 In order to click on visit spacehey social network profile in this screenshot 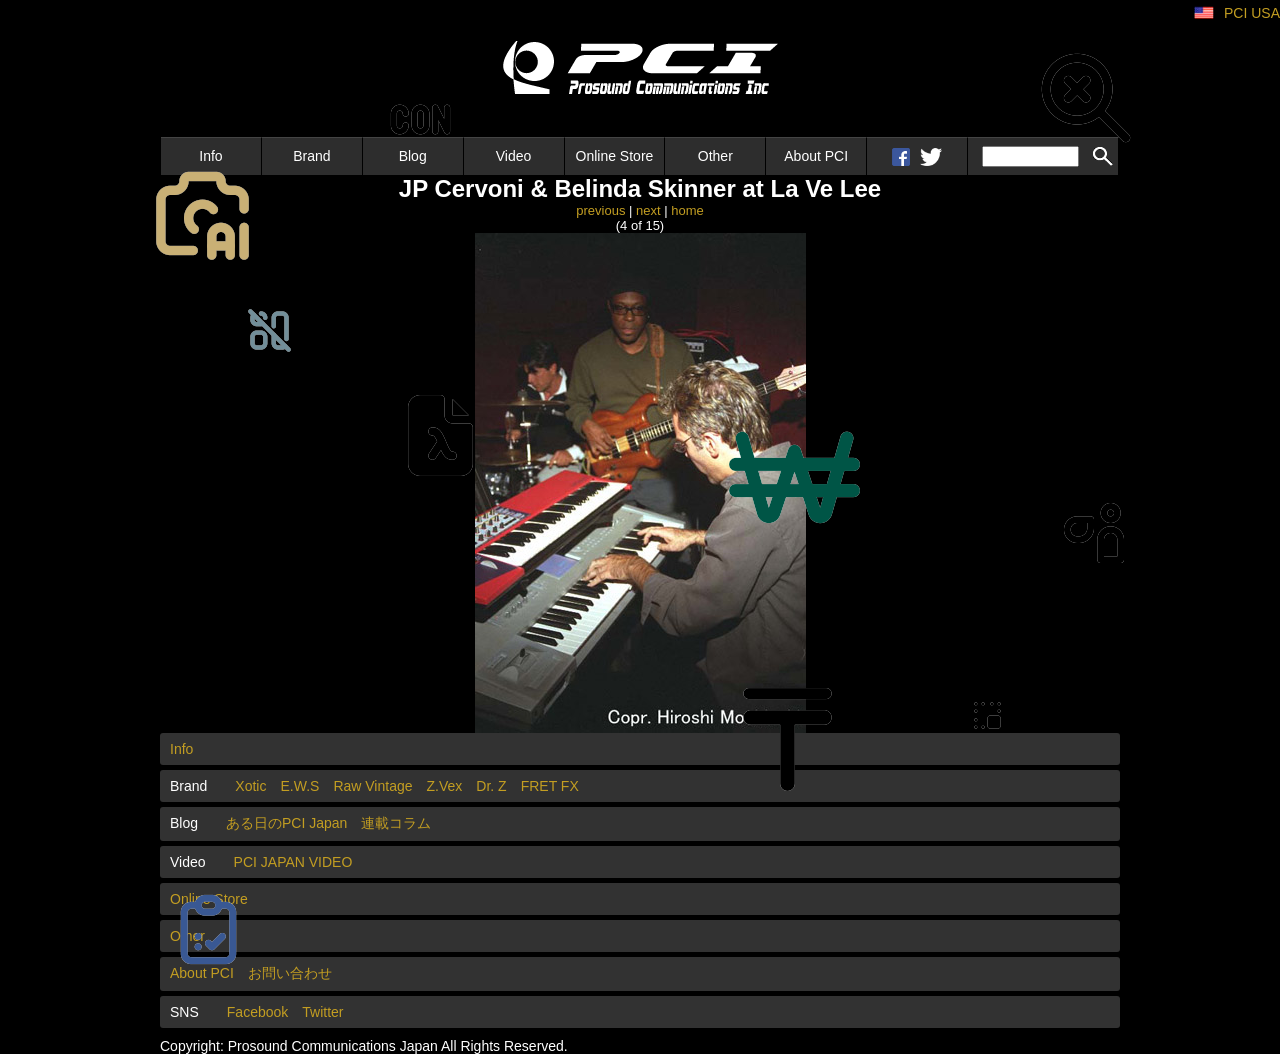, I will do `click(1094, 533)`.